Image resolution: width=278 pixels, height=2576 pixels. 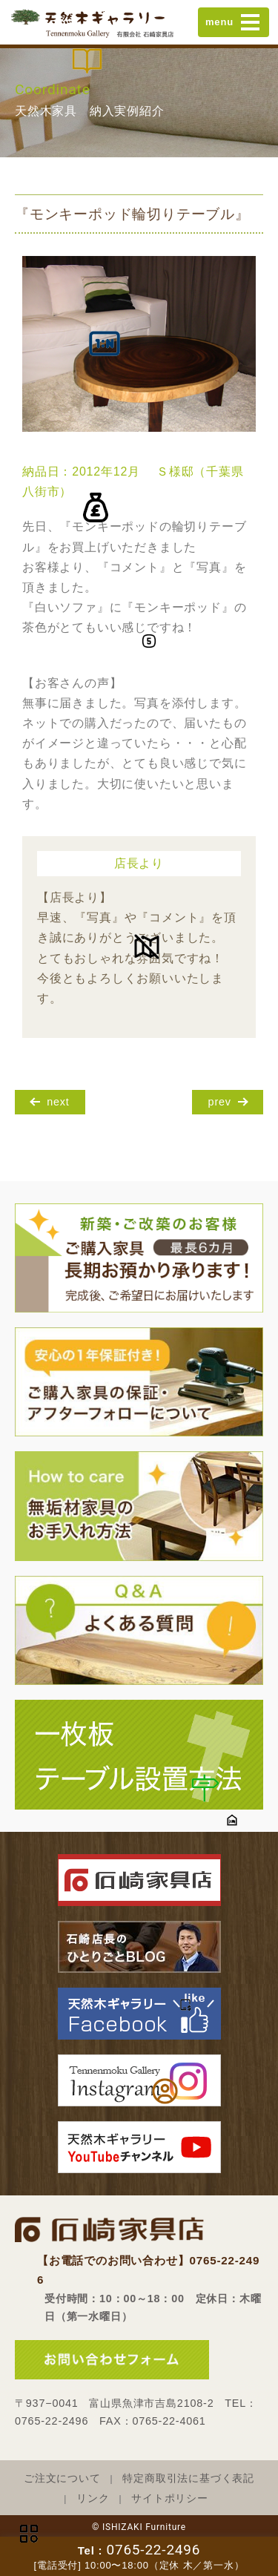 What do you see at coordinates (149, 641) in the screenshot?
I see `indicates step 5 in a multi-step process` at bounding box center [149, 641].